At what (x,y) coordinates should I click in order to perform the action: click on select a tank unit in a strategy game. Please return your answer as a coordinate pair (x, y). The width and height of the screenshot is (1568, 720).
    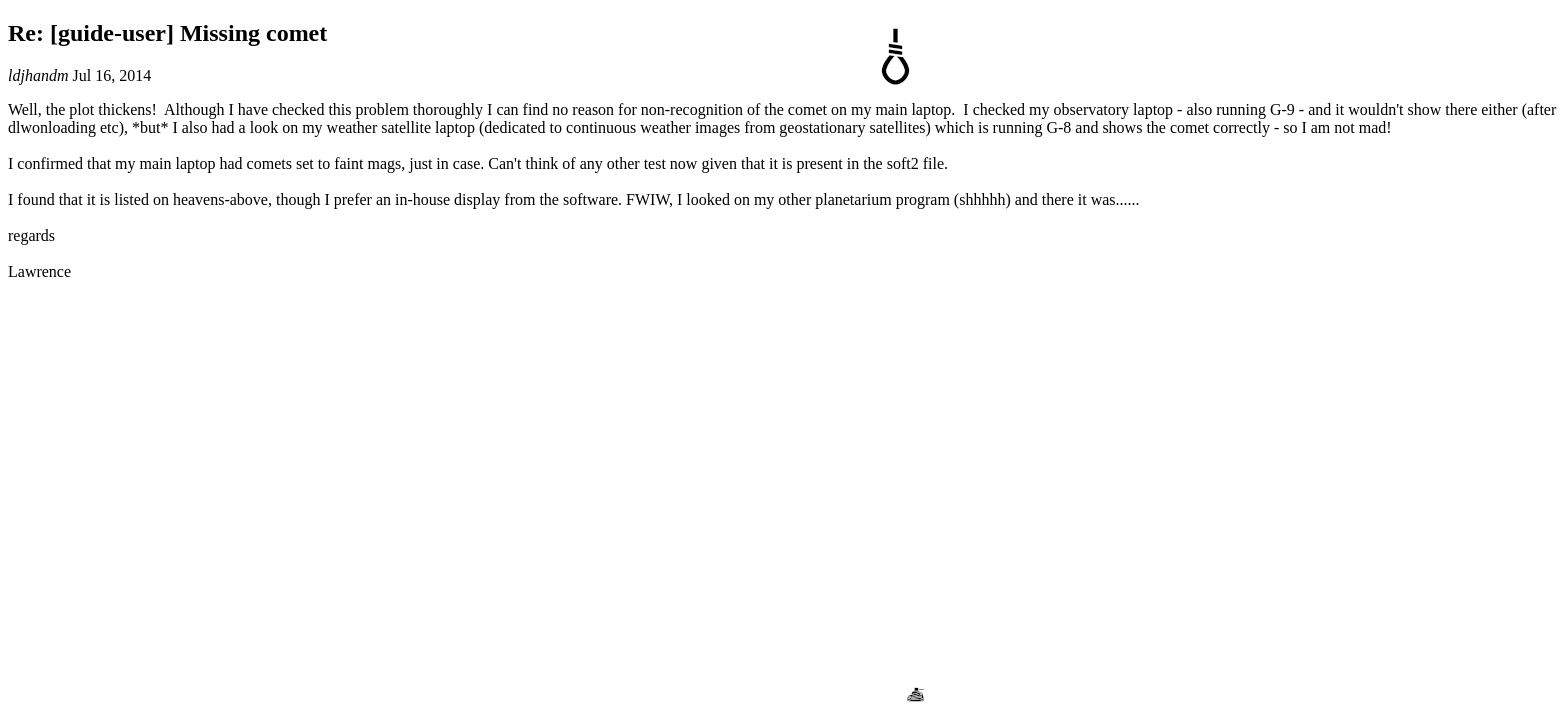
    Looking at the image, I should click on (915, 693).